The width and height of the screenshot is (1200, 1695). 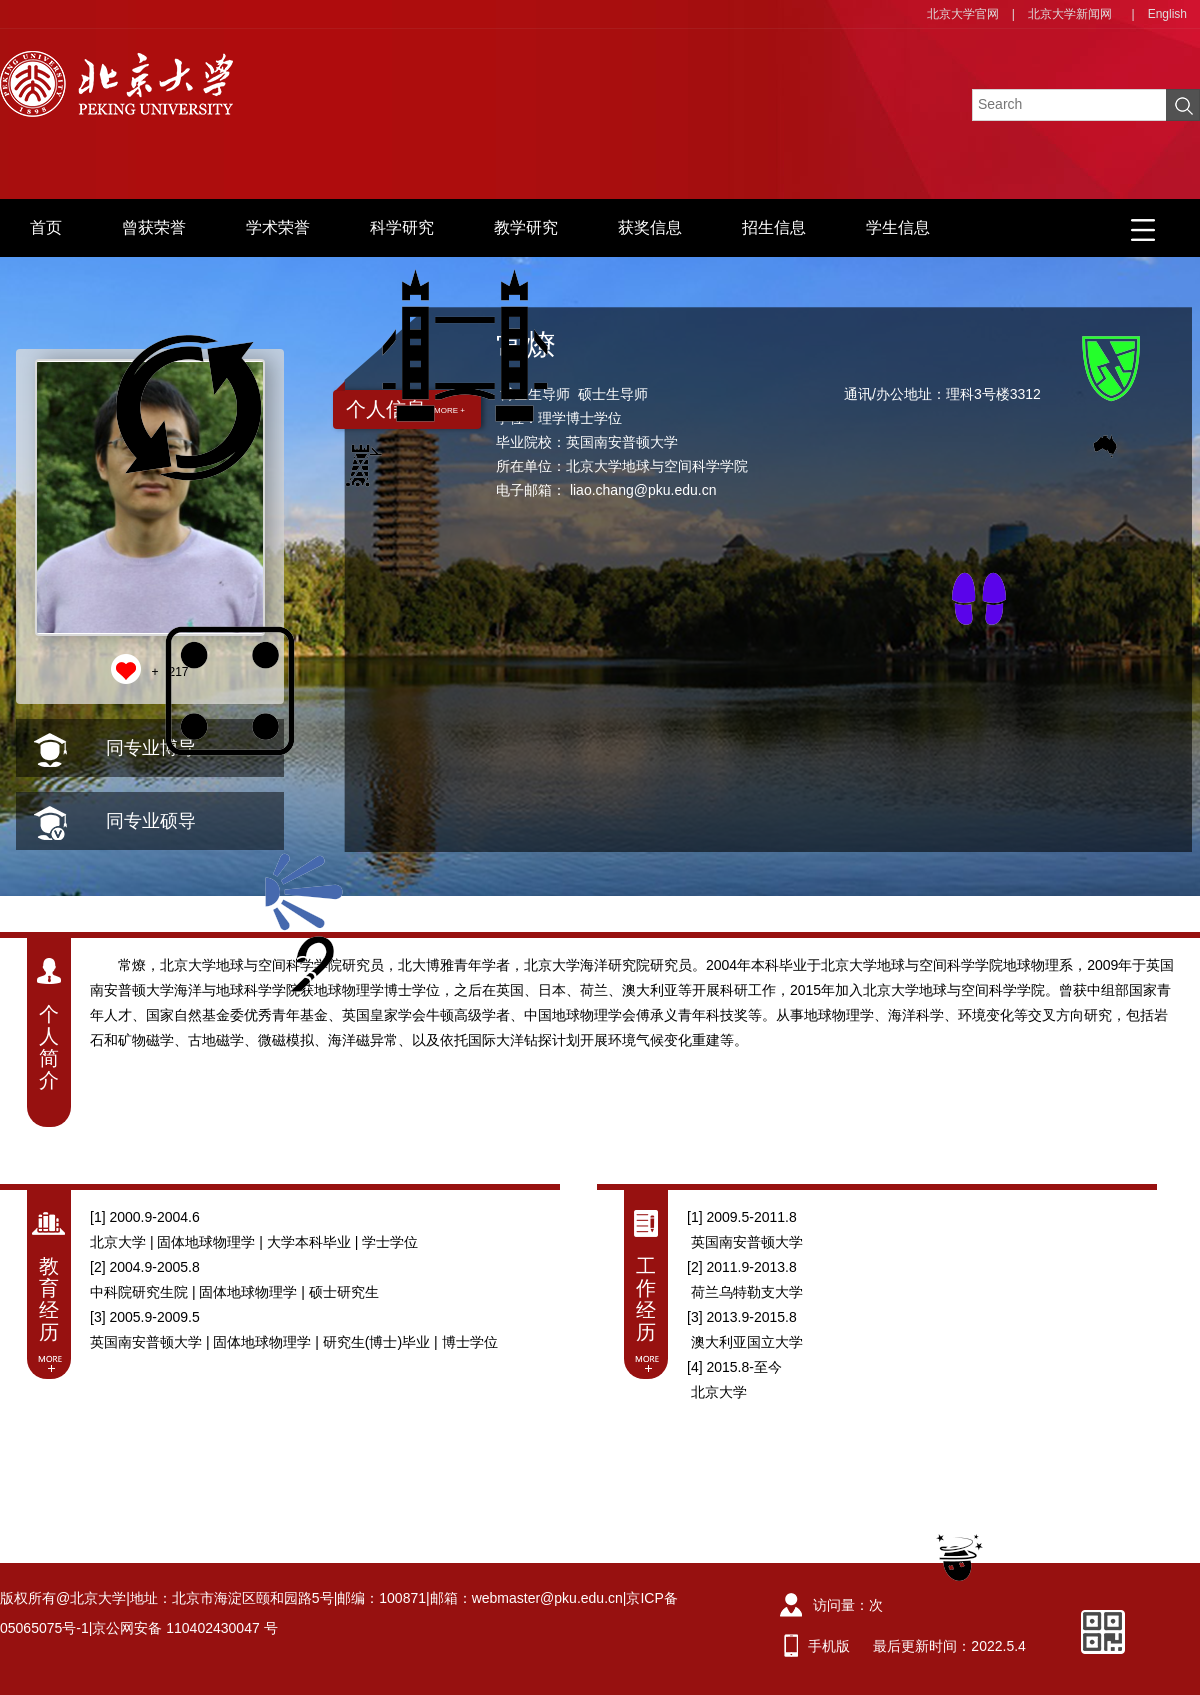 What do you see at coordinates (312, 964) in the screenshot?
I see `shepherd or pastoral character class icon` at bounding box center [312, 964].